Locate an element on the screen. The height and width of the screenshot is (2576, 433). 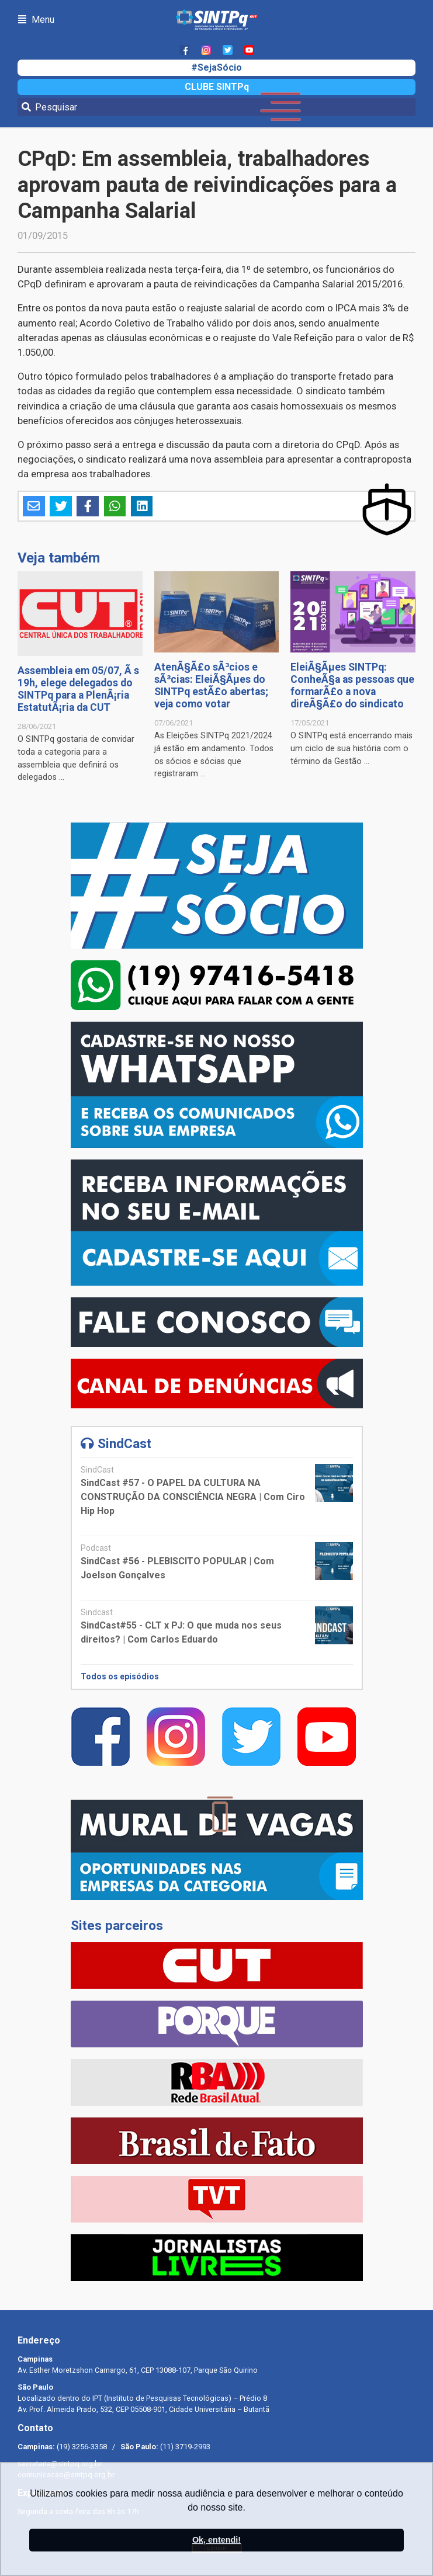
align text to the right is located at coordinates (280, 107).